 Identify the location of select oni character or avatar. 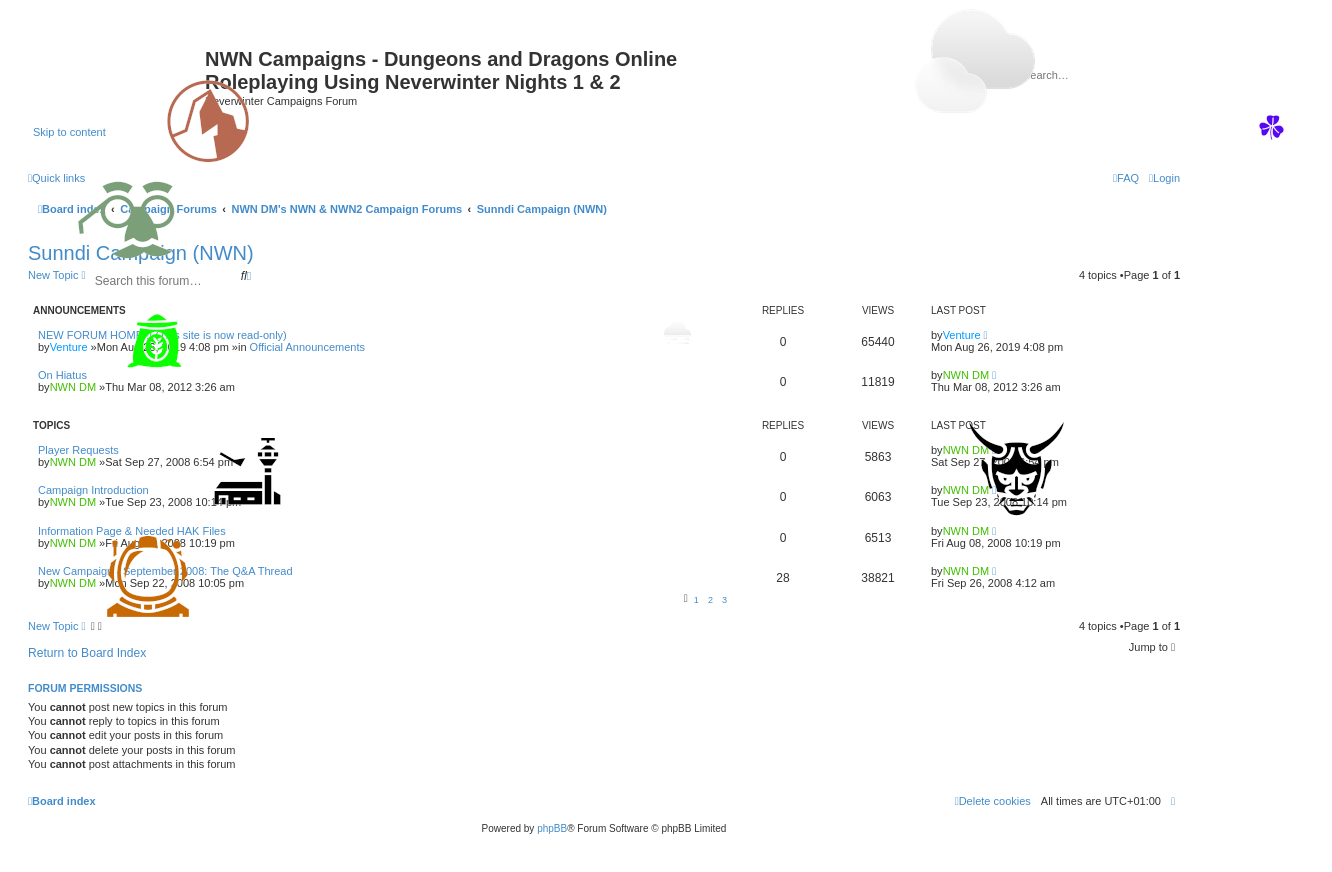
(1016, 468).